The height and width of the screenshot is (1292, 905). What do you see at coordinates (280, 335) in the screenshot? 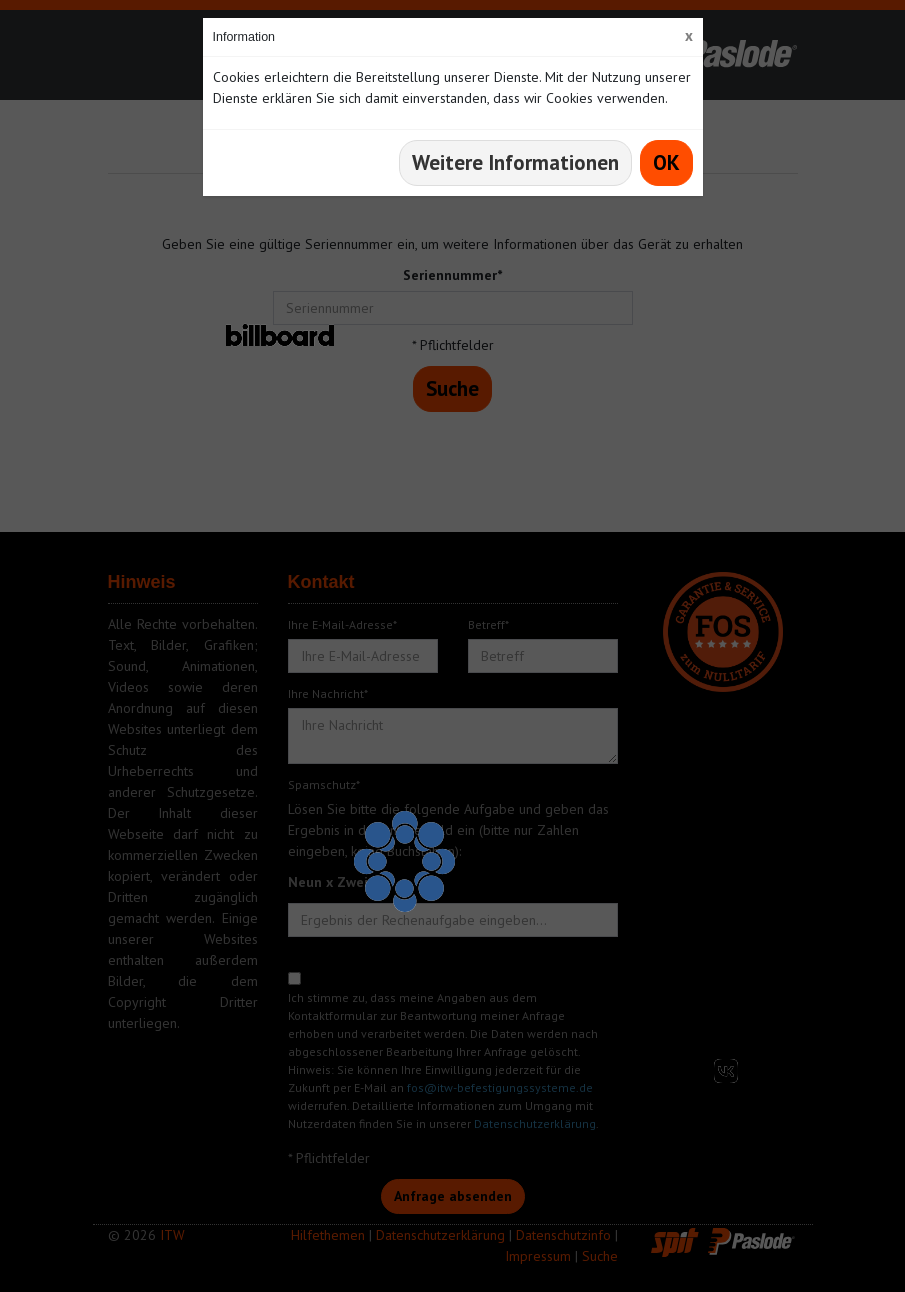
I see `Billboard music charts and news` at bounding box center [280, 335].